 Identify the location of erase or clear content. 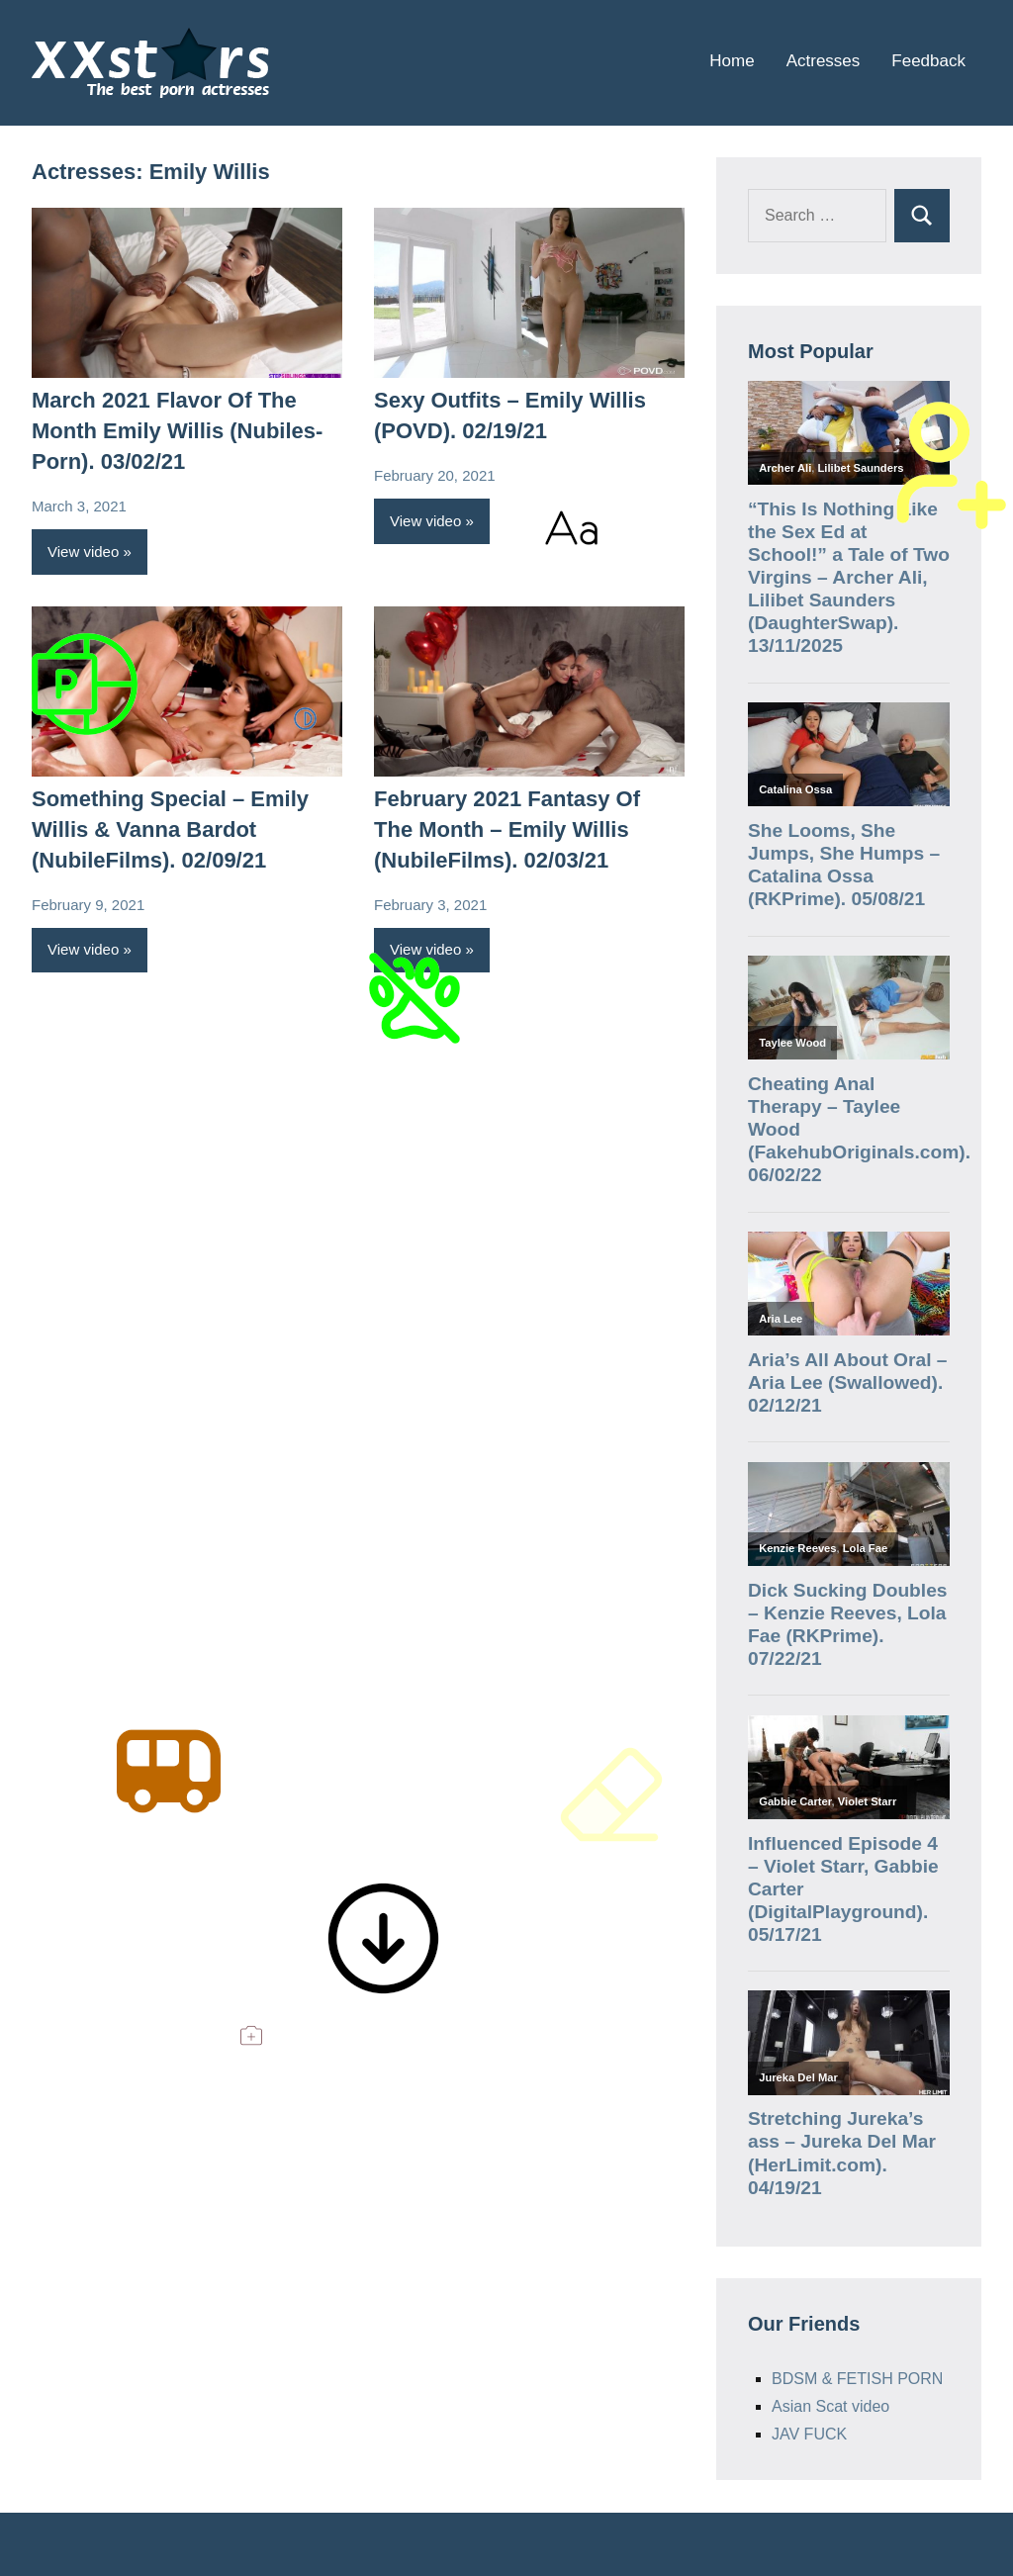
(611, 1794).